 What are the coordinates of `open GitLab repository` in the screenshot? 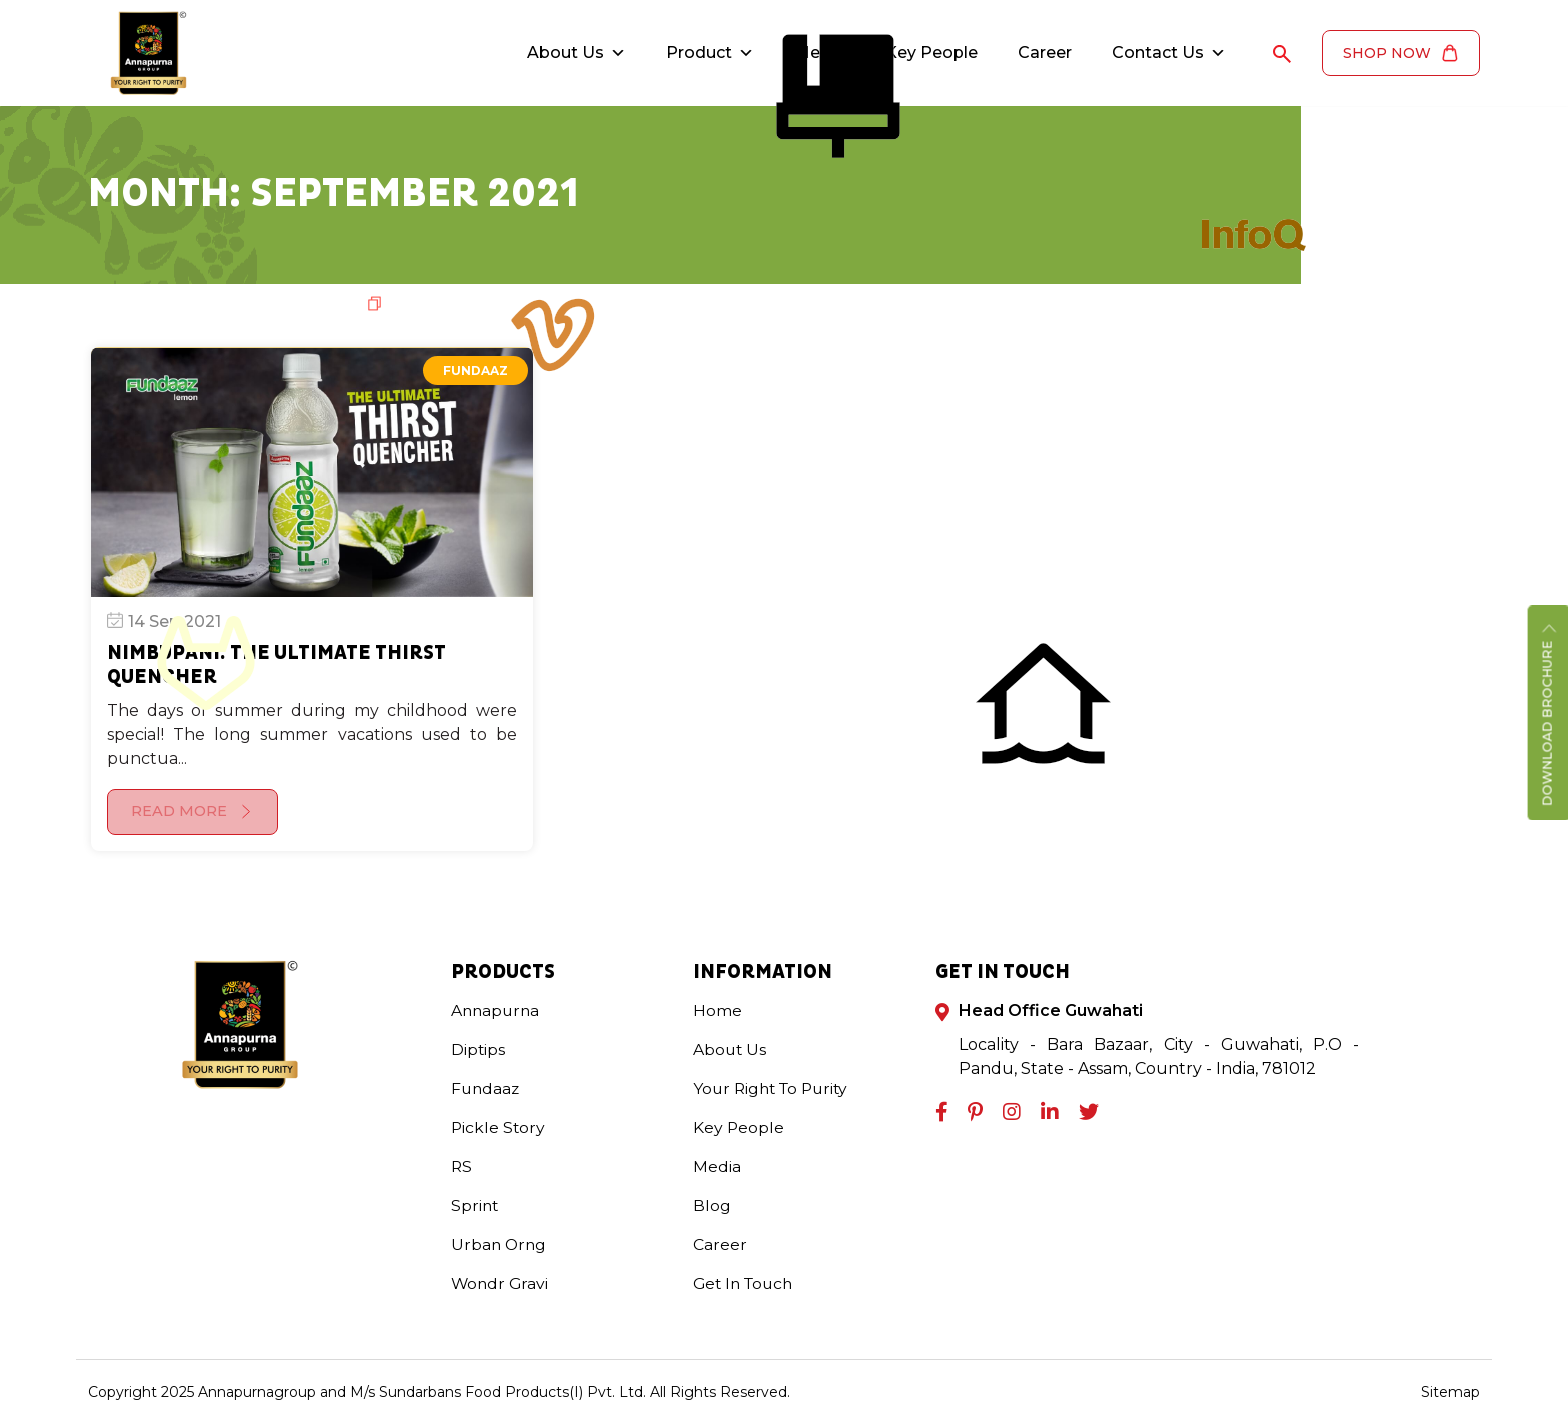 It's located at (206, 663).